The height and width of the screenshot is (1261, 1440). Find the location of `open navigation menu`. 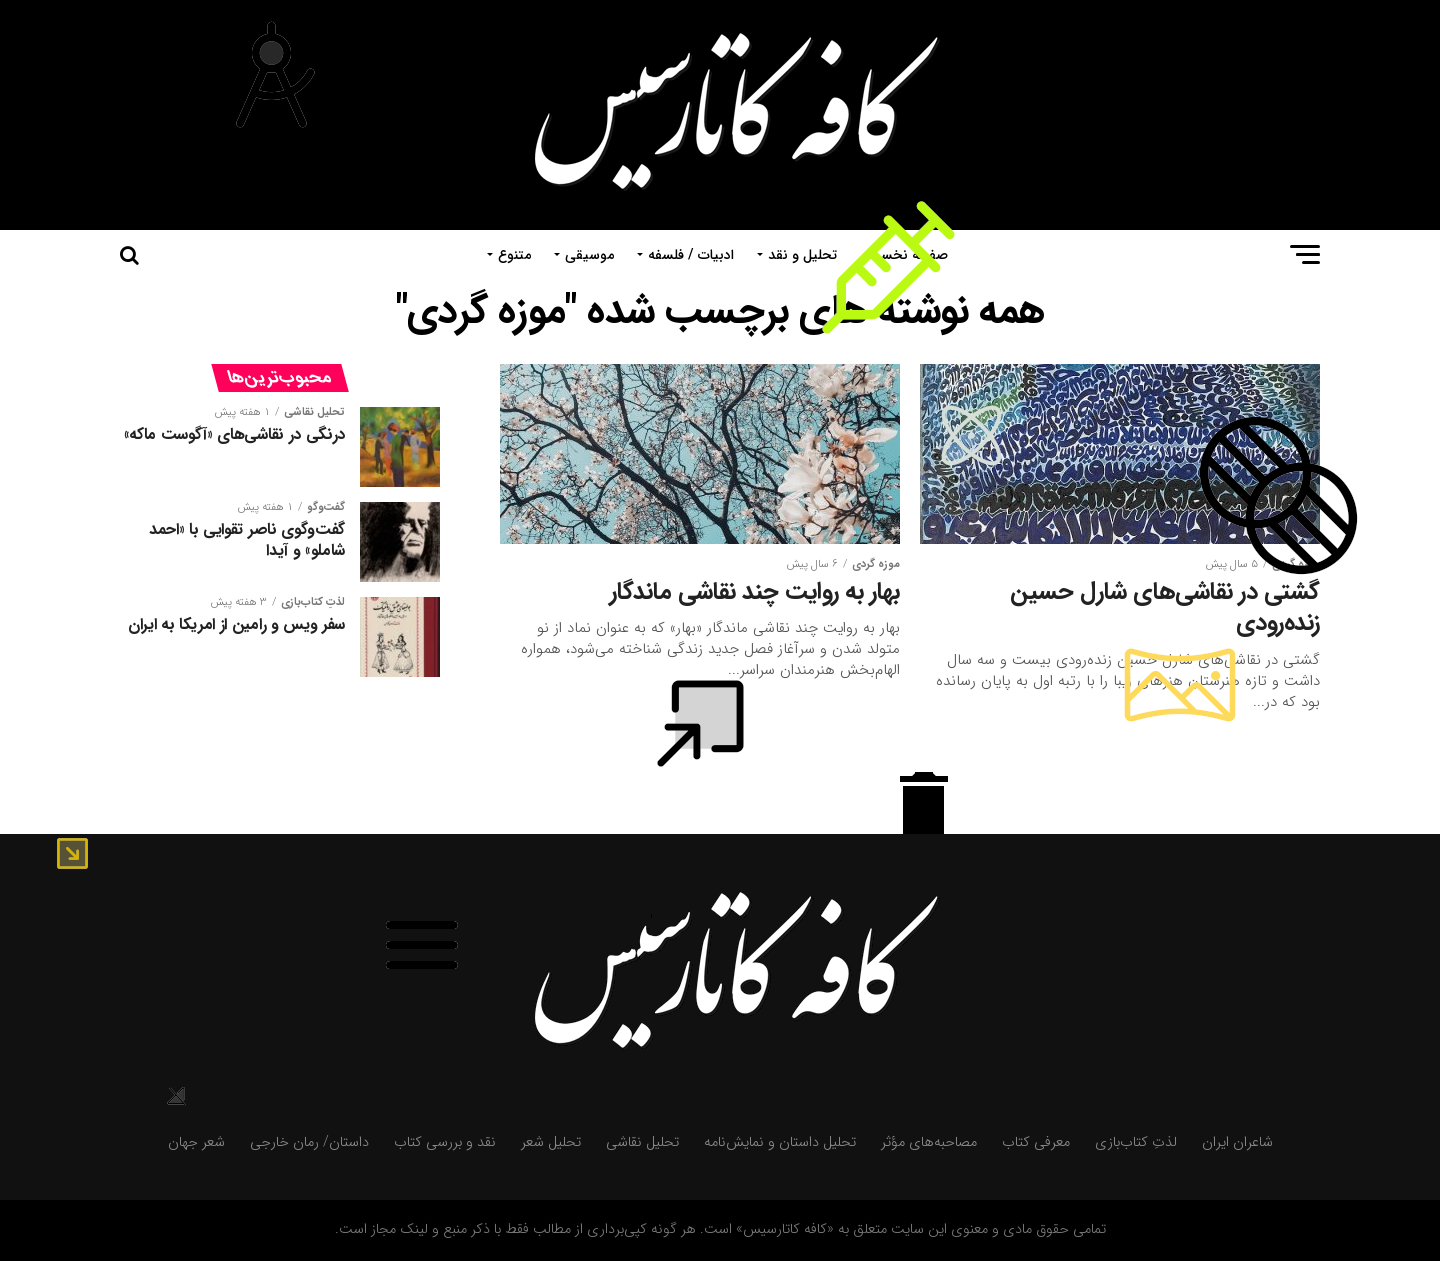

open navigation menu is located at coordinates (422, 945).